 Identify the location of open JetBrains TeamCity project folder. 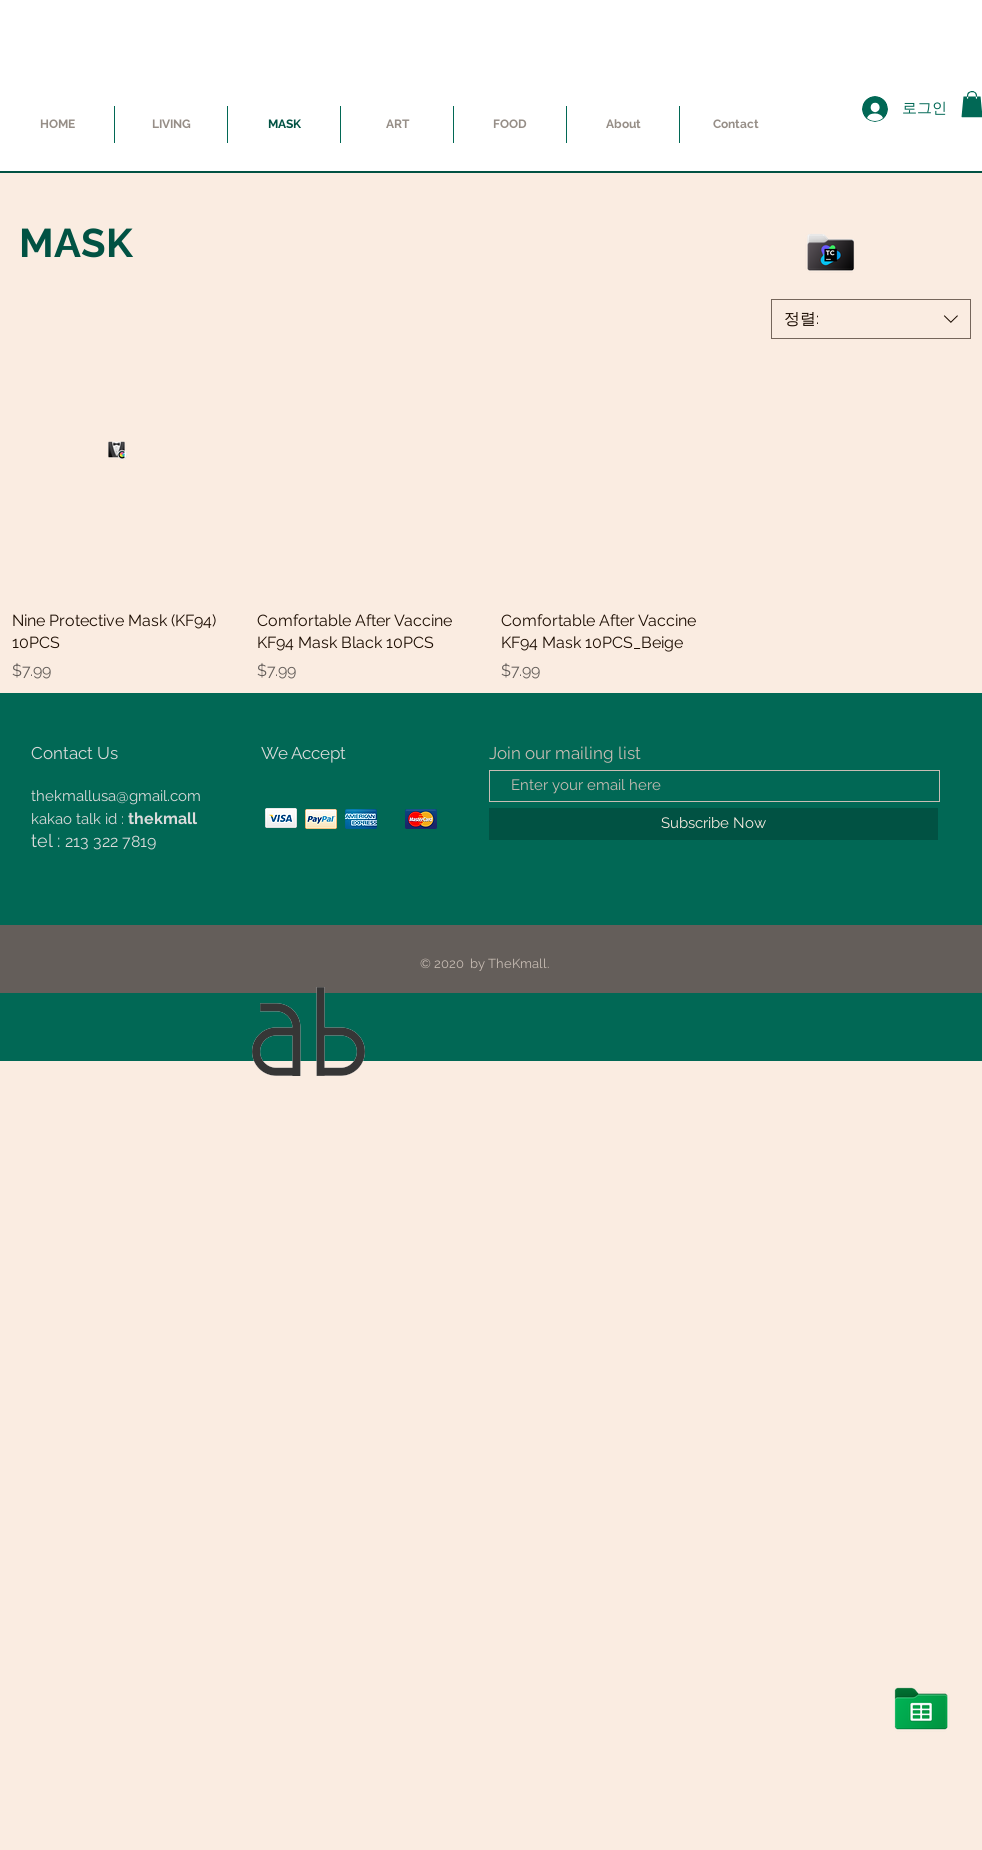
(830, 253).